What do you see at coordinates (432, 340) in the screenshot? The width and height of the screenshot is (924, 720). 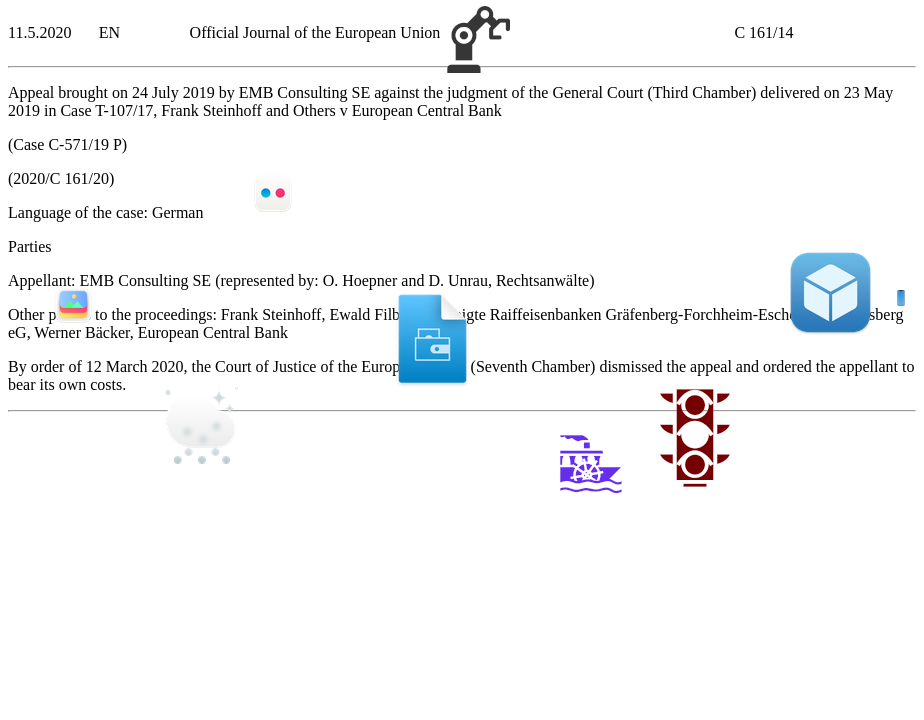 I see `apple wallet pass file` at bounding box center [432, 340].